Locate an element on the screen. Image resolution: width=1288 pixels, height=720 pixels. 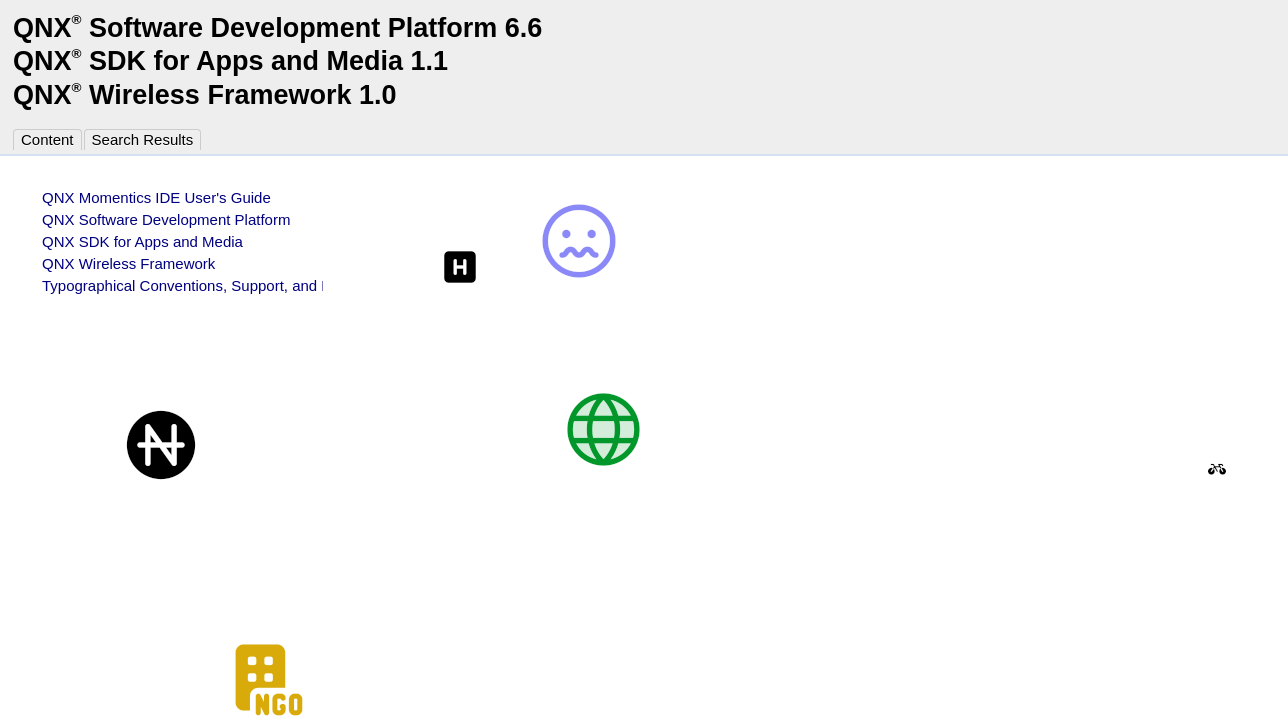
access website or browse the internet is located at coordinates (603, 429).